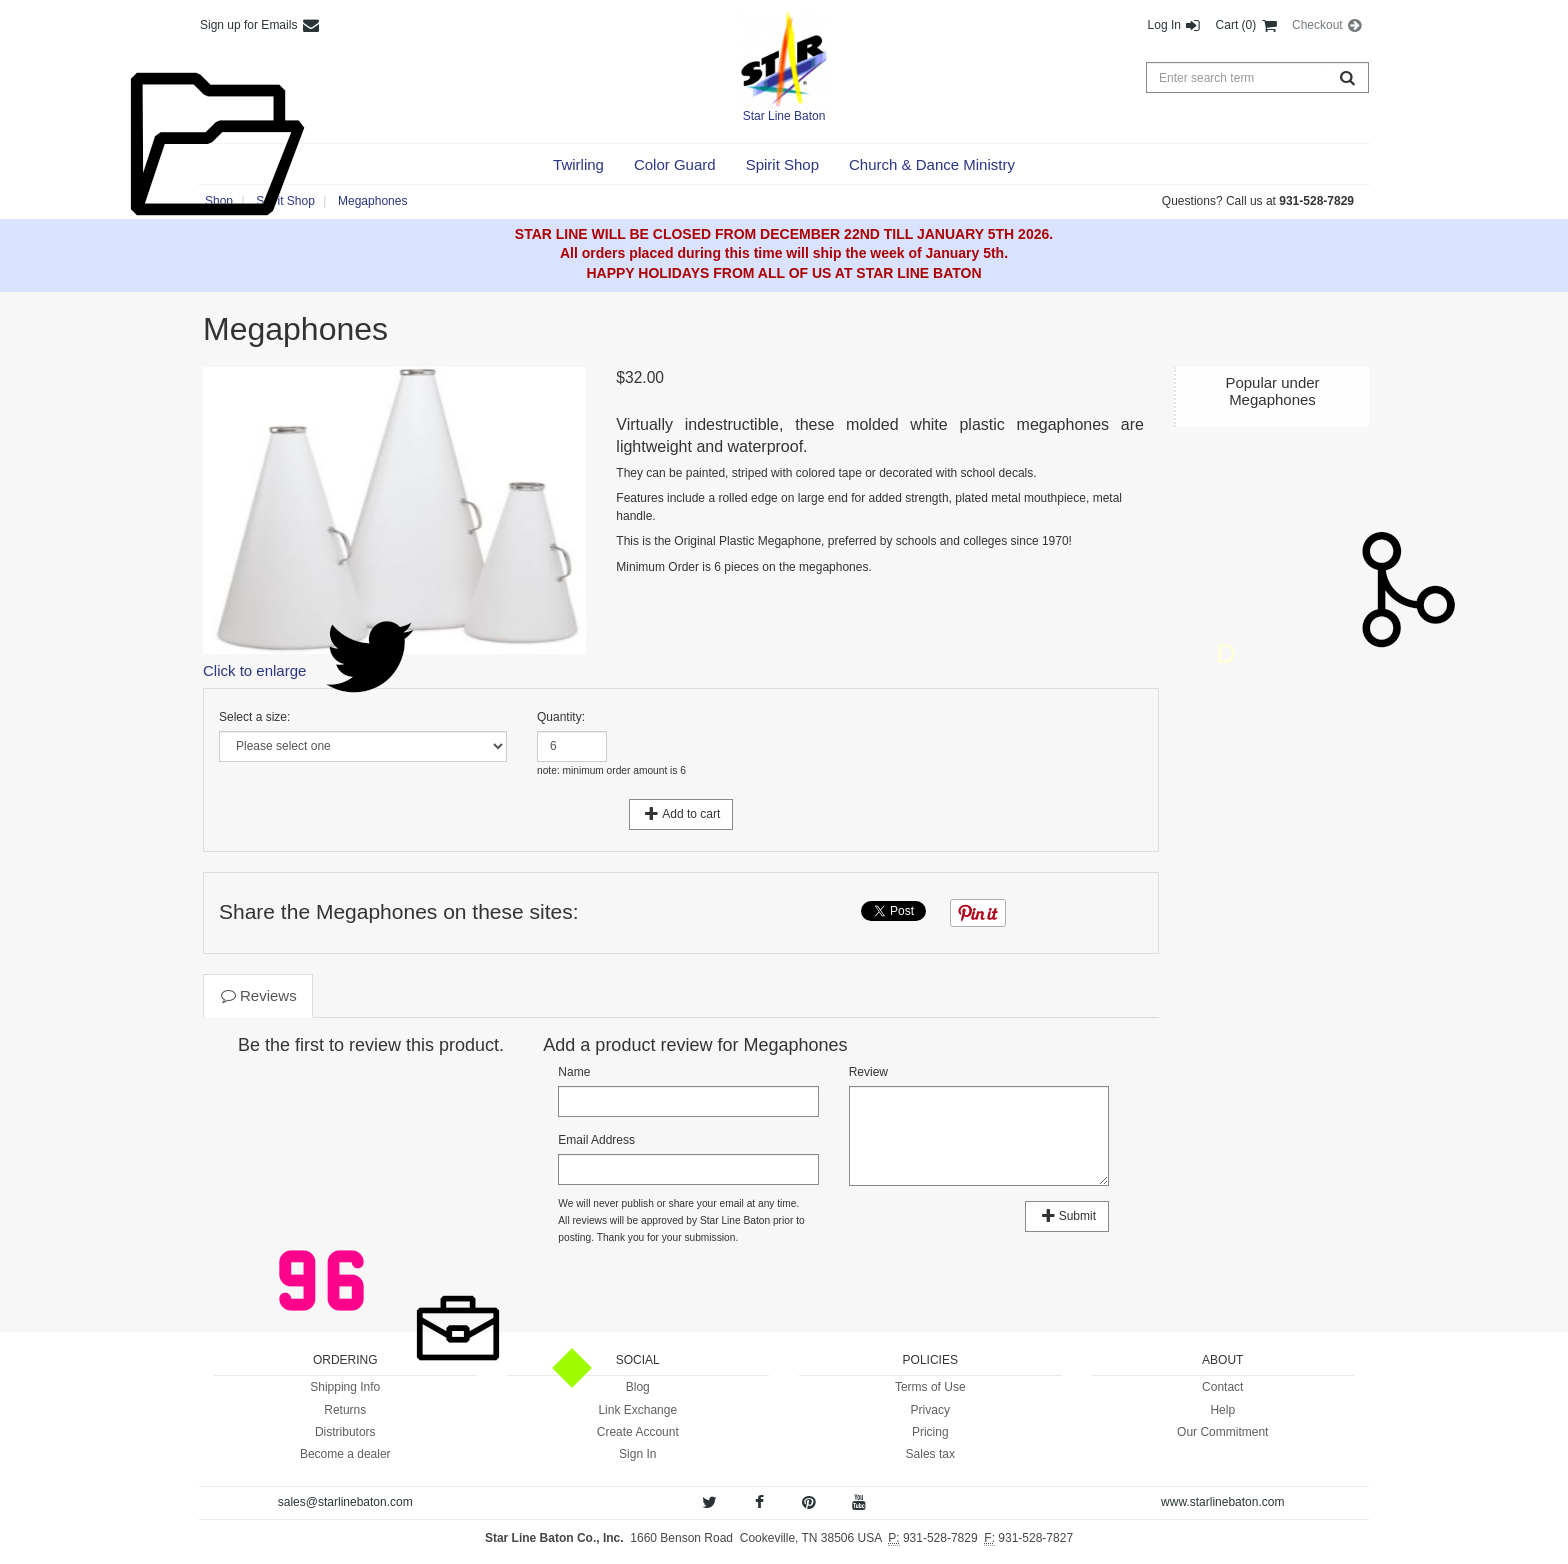 This screenshot has width=1568, height=1564. I want to click on share to Twitter, so click(370, 656).